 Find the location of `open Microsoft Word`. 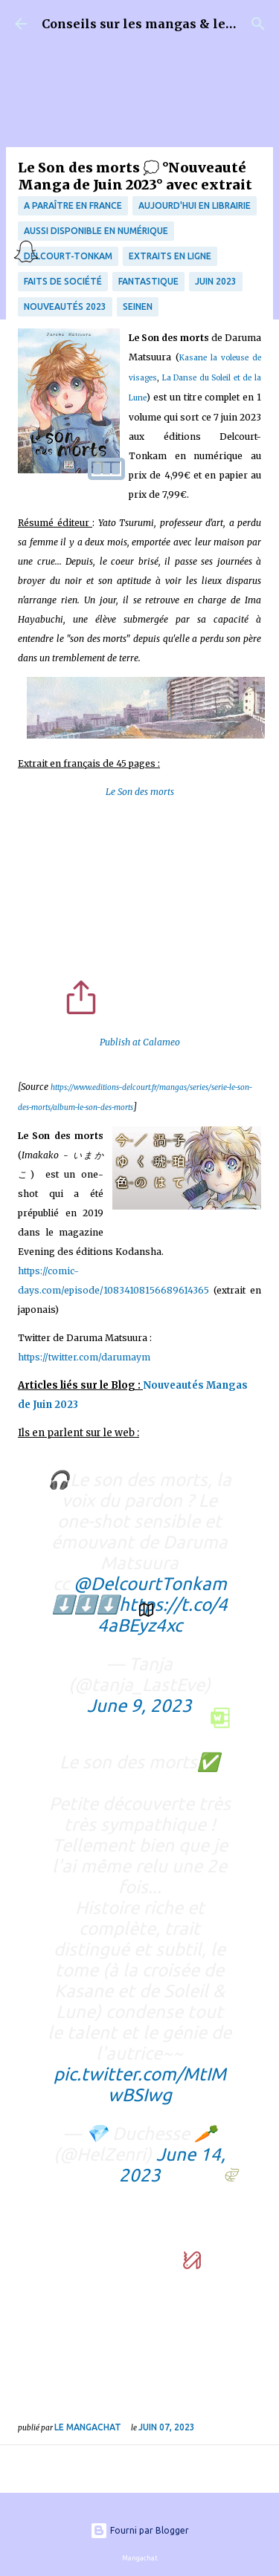

open Microsoft Word is located at coordinates (221, 1718).